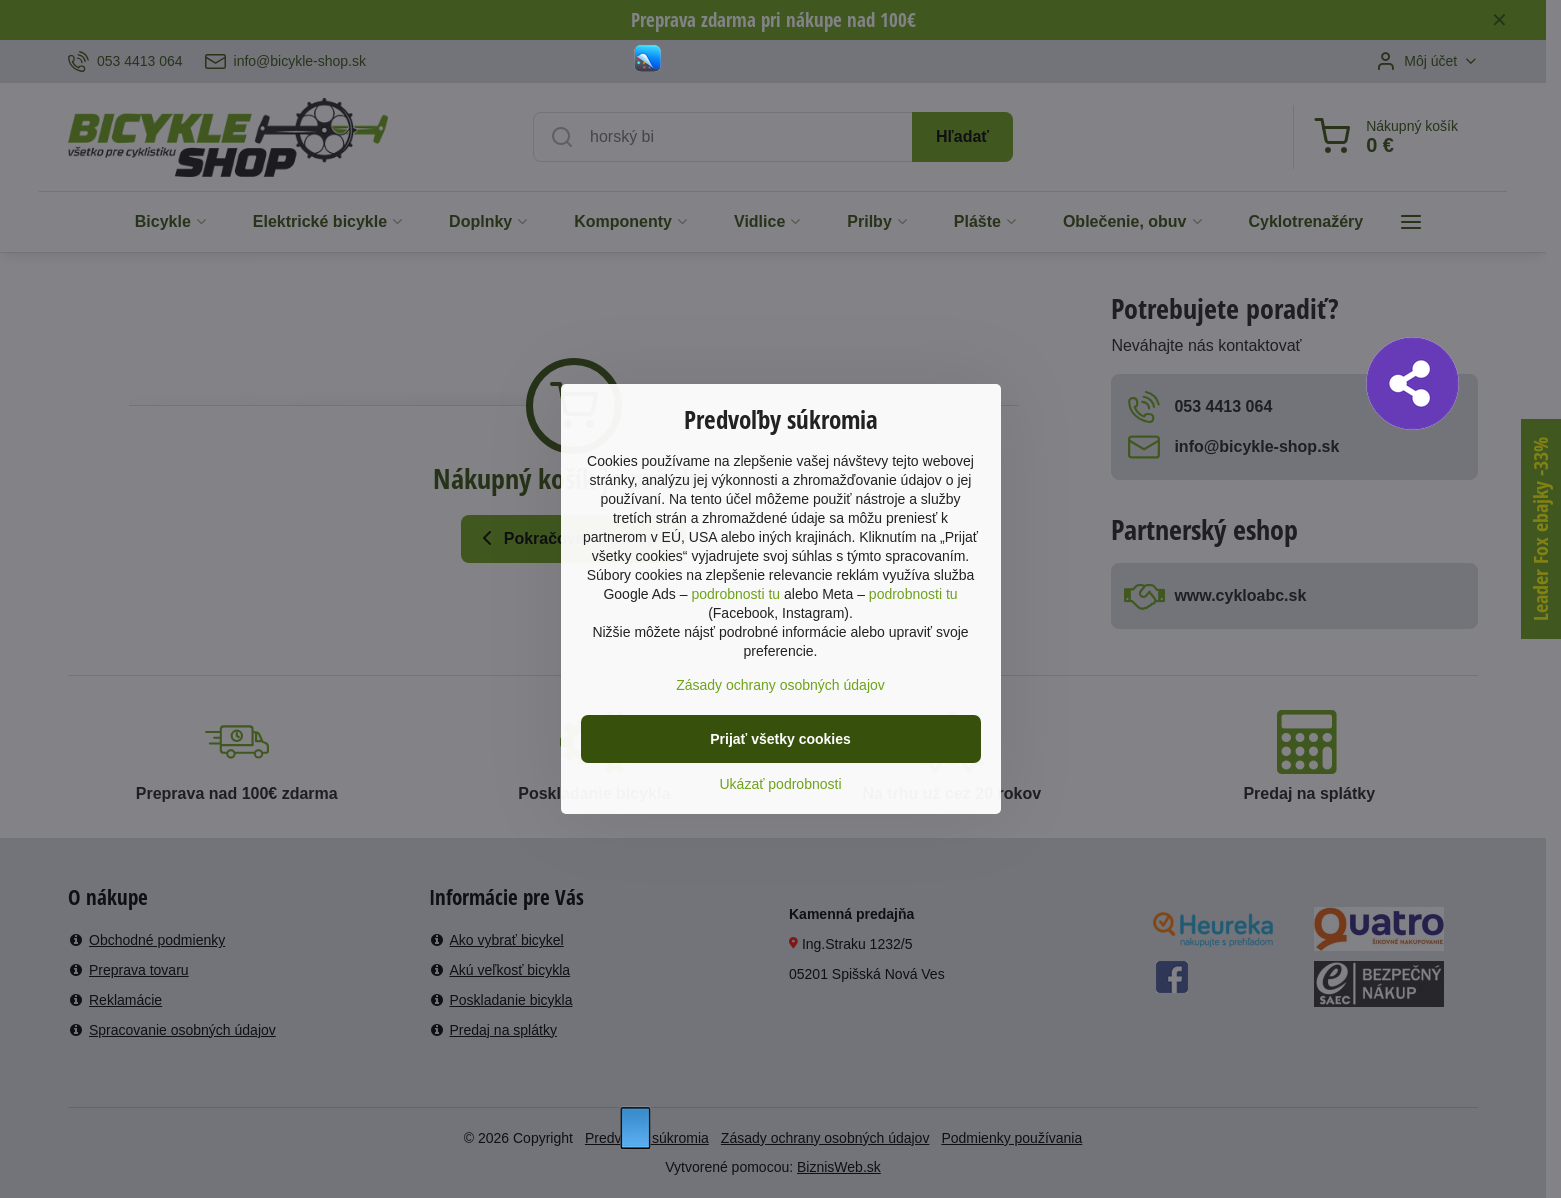  What do you see at coordinates (635, 1128) in the screenshot?
I see `iPad Air device icon` at bounding box center [635, 1128].